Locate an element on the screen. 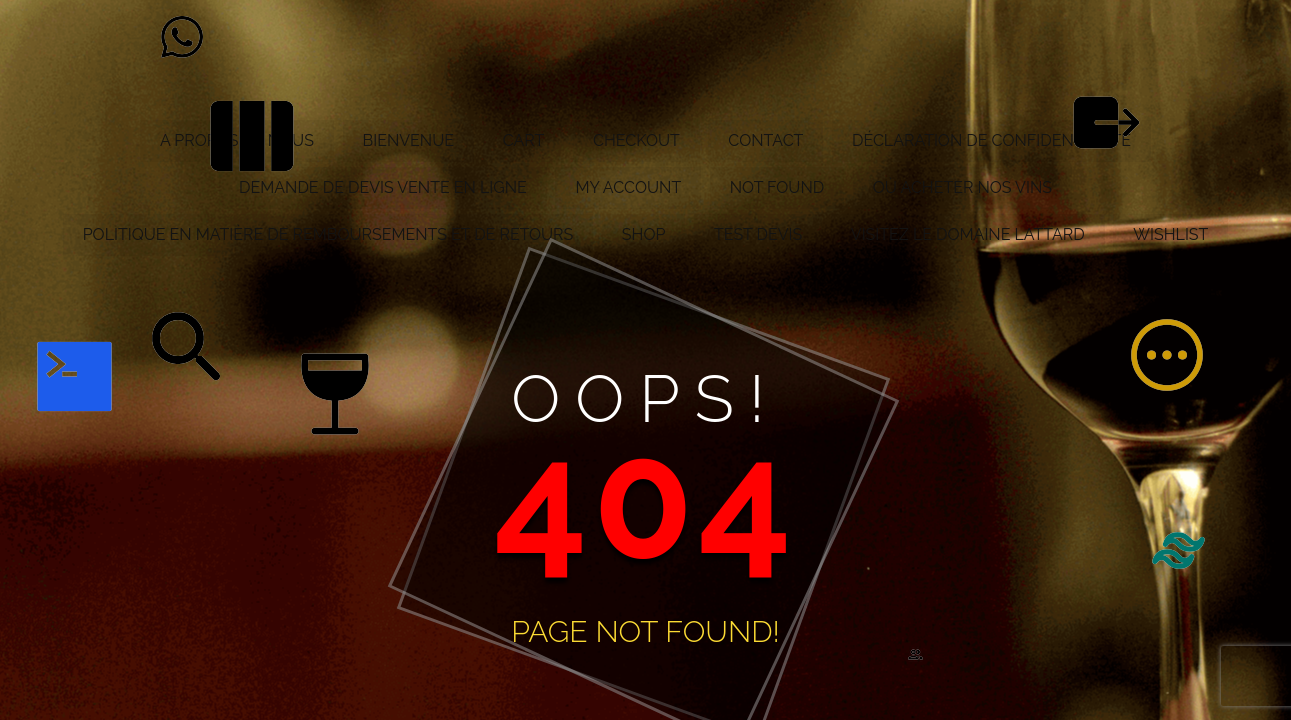 Image resolution: width=1291 pixels, height=720 pixels. log out of your account is located at coordinates (1106, 122).